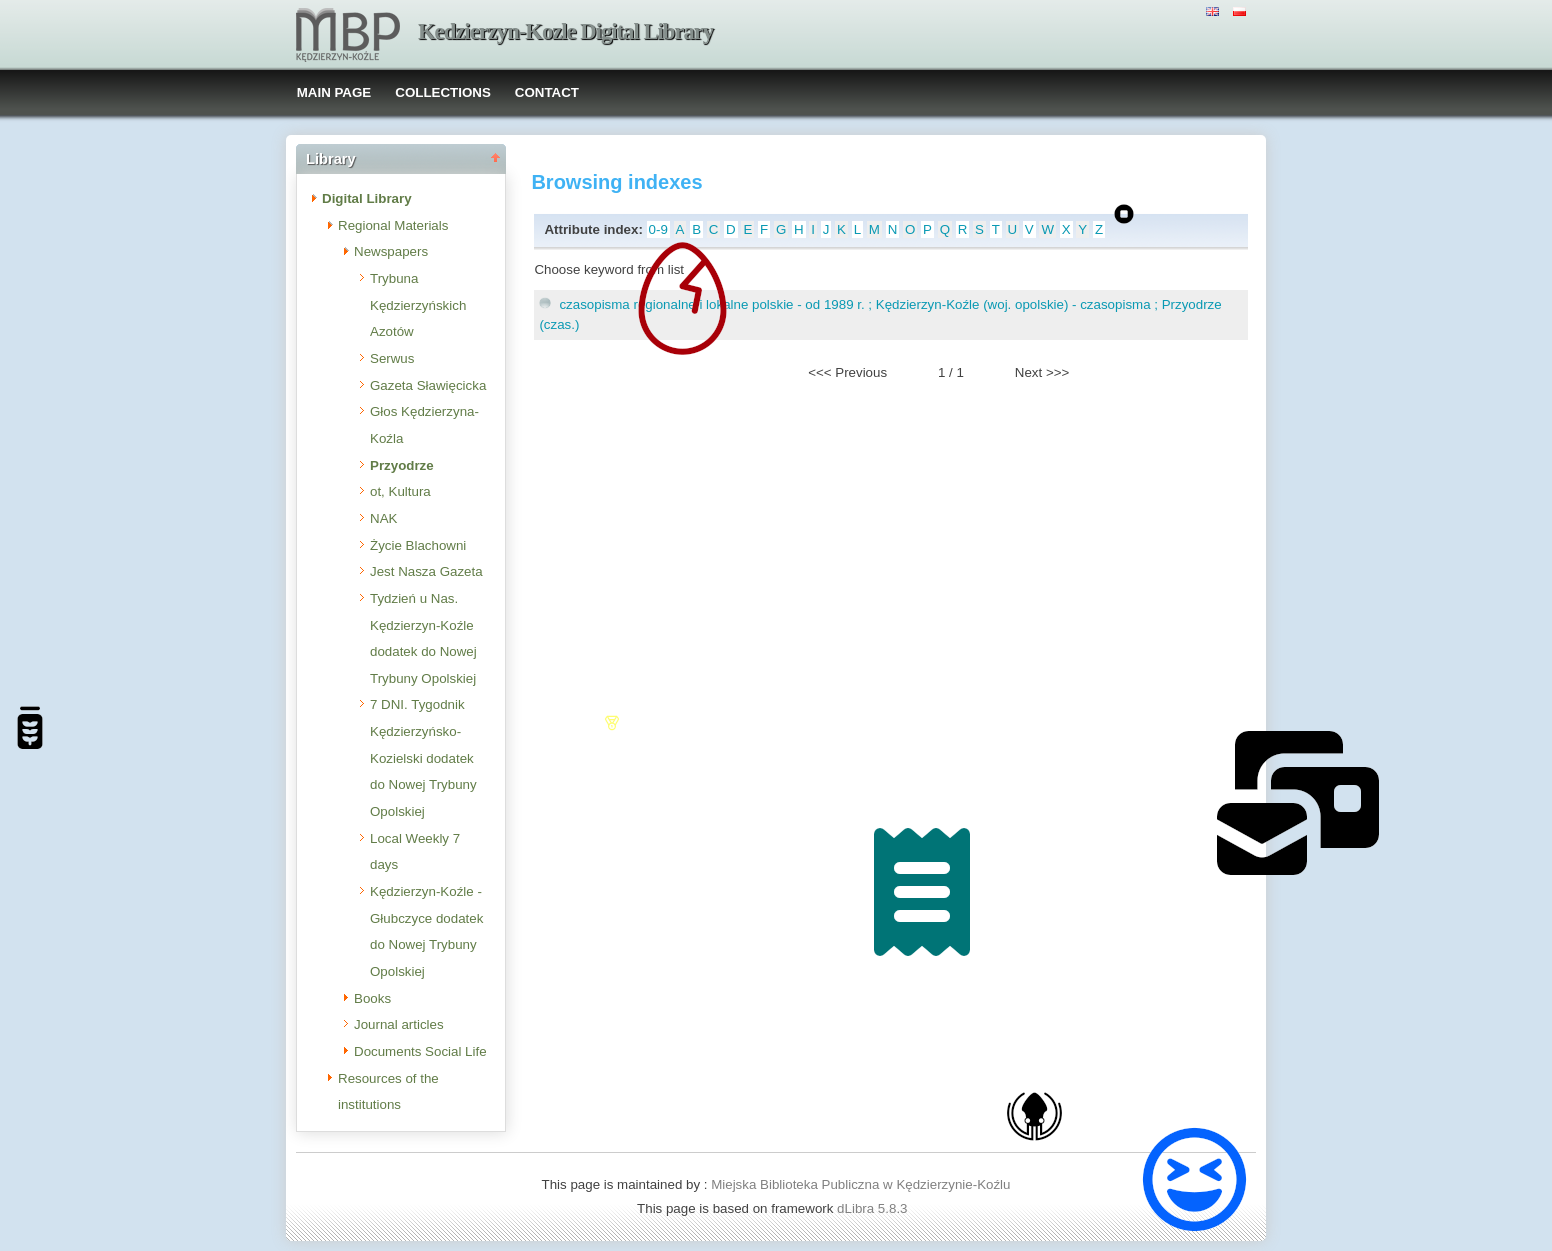 The height and width of the screenshot is (1251, 1552). I want to click on view stored grain or wheat inventory, so click(30, 729).